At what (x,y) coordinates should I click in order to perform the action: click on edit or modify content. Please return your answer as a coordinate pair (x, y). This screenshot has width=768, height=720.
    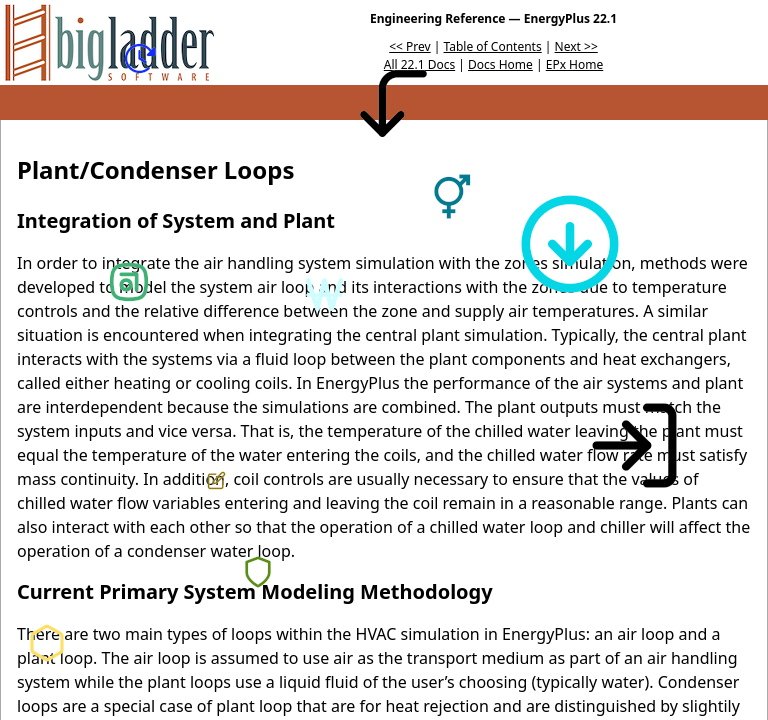
    Looking at the image, I should click on (216, 480).